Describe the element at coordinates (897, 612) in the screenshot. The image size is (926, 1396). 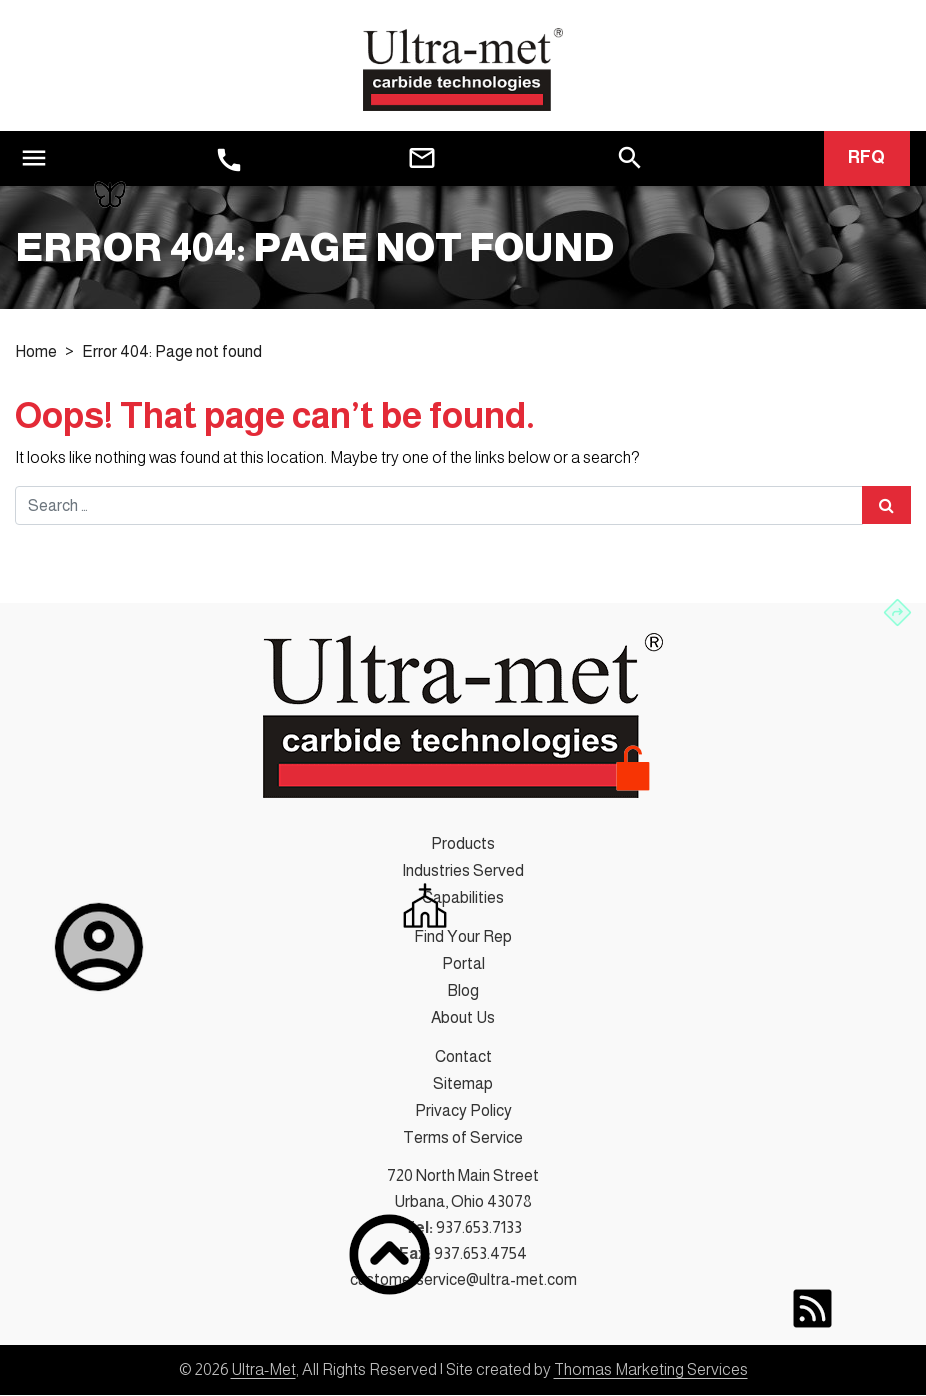
I see `indicates a turn or direction in navigation` at that location.